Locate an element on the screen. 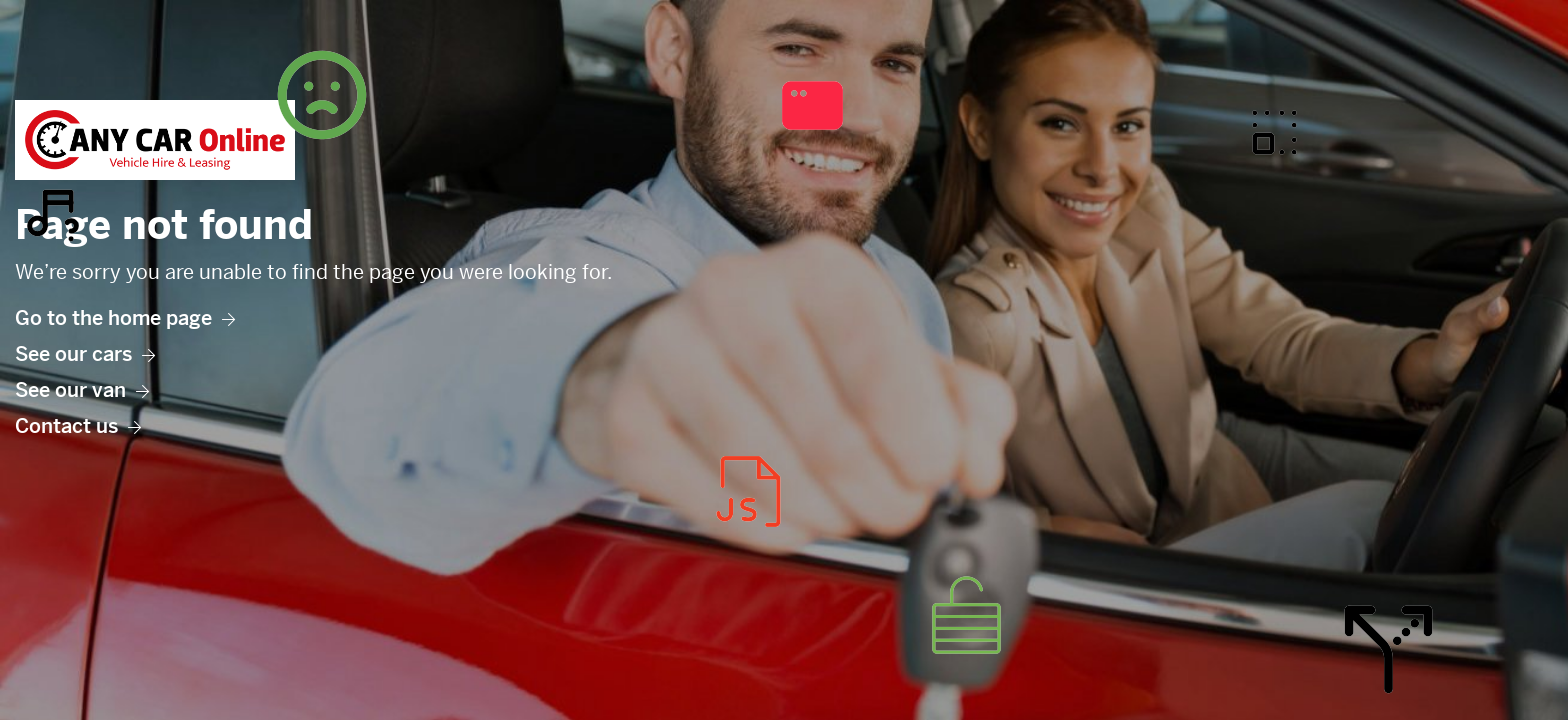 Image resolution: width=1568 pixels, height=720 pixels. indicate a negative mood or feeling is located at coordinates (322, 95).